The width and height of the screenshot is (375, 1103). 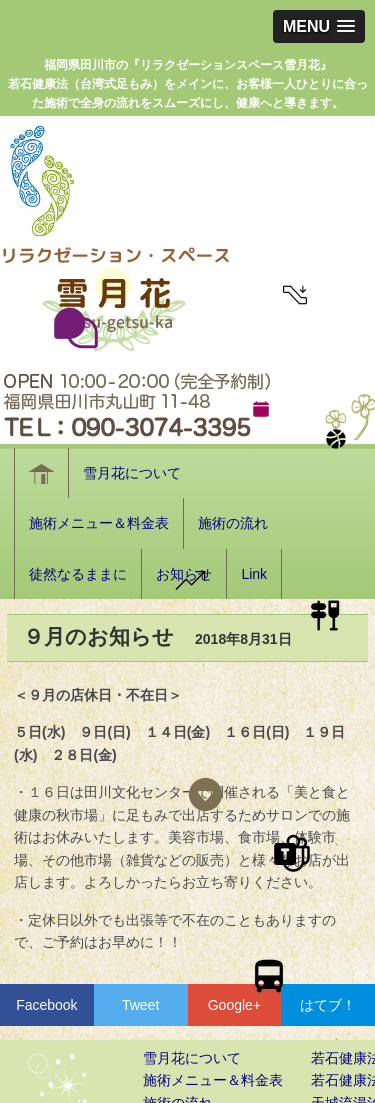 I want to click on expand dropdown menu, so click(x=205, y=794).